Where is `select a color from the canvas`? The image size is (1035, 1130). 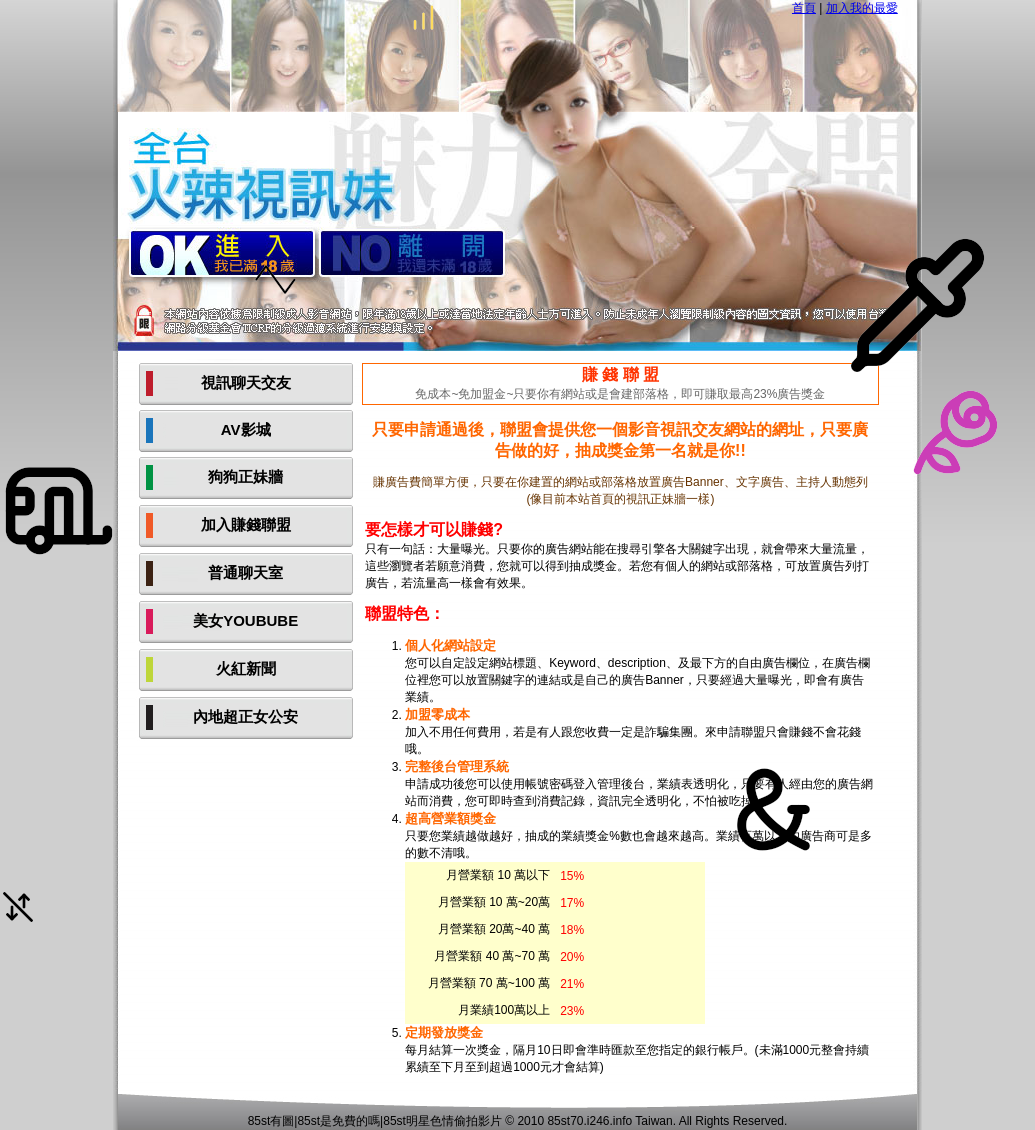
select a color from the canvas is located at coordinates (917, 305).